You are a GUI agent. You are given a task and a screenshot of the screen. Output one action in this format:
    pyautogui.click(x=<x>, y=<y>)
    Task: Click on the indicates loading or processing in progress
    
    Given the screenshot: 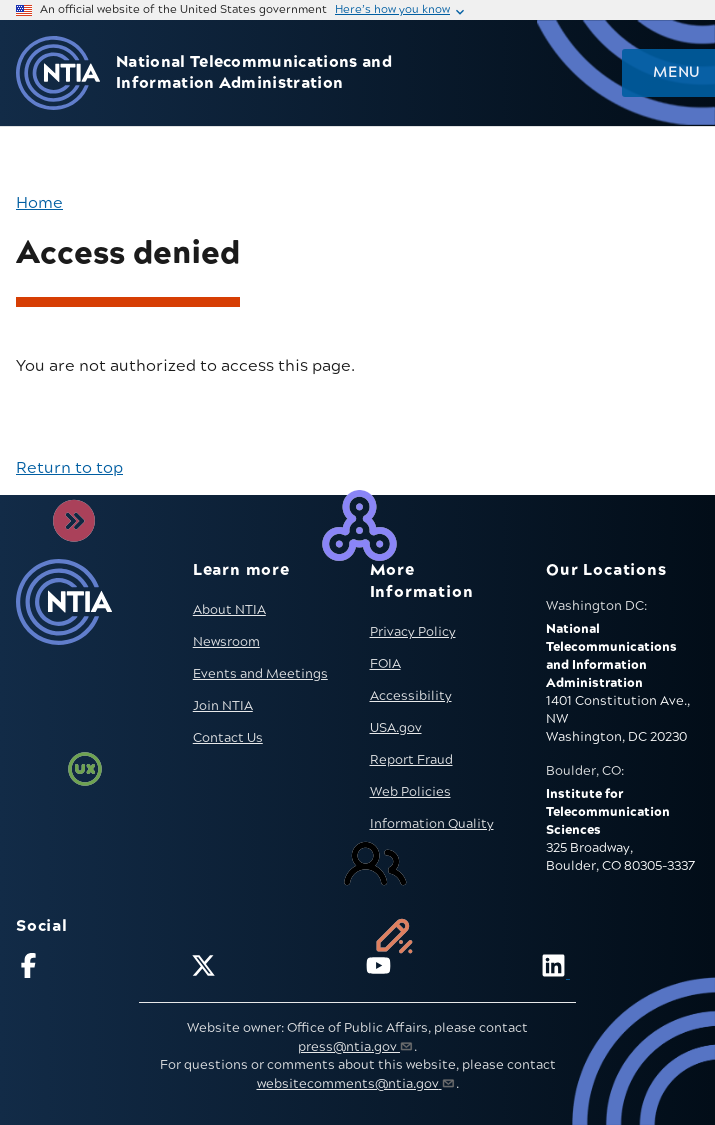 What is the action you would take?
    pyautogui.click(x=359, y=530)
    